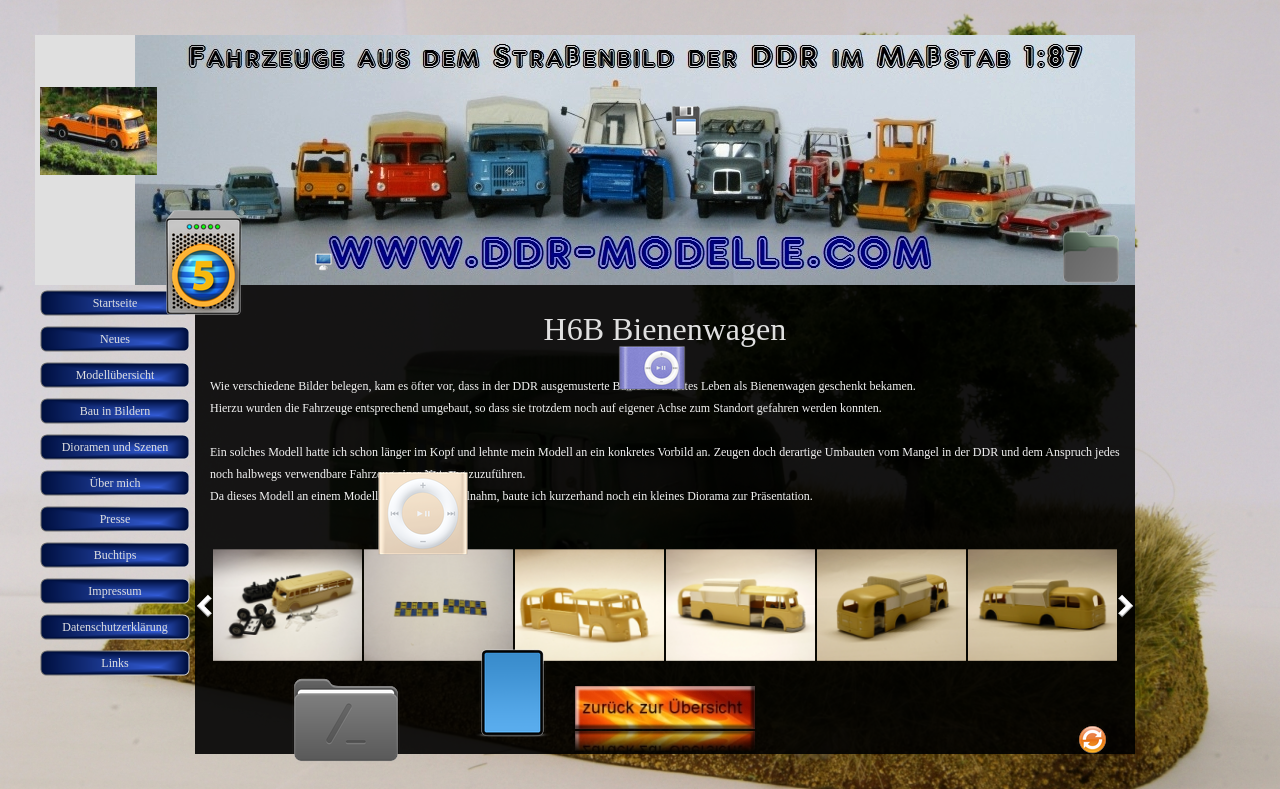 This screenshot has width=1280, height=789. Describe the element at coordinates (1092, 739) in the screenshot. I see `sync data across devices or services` at that location.